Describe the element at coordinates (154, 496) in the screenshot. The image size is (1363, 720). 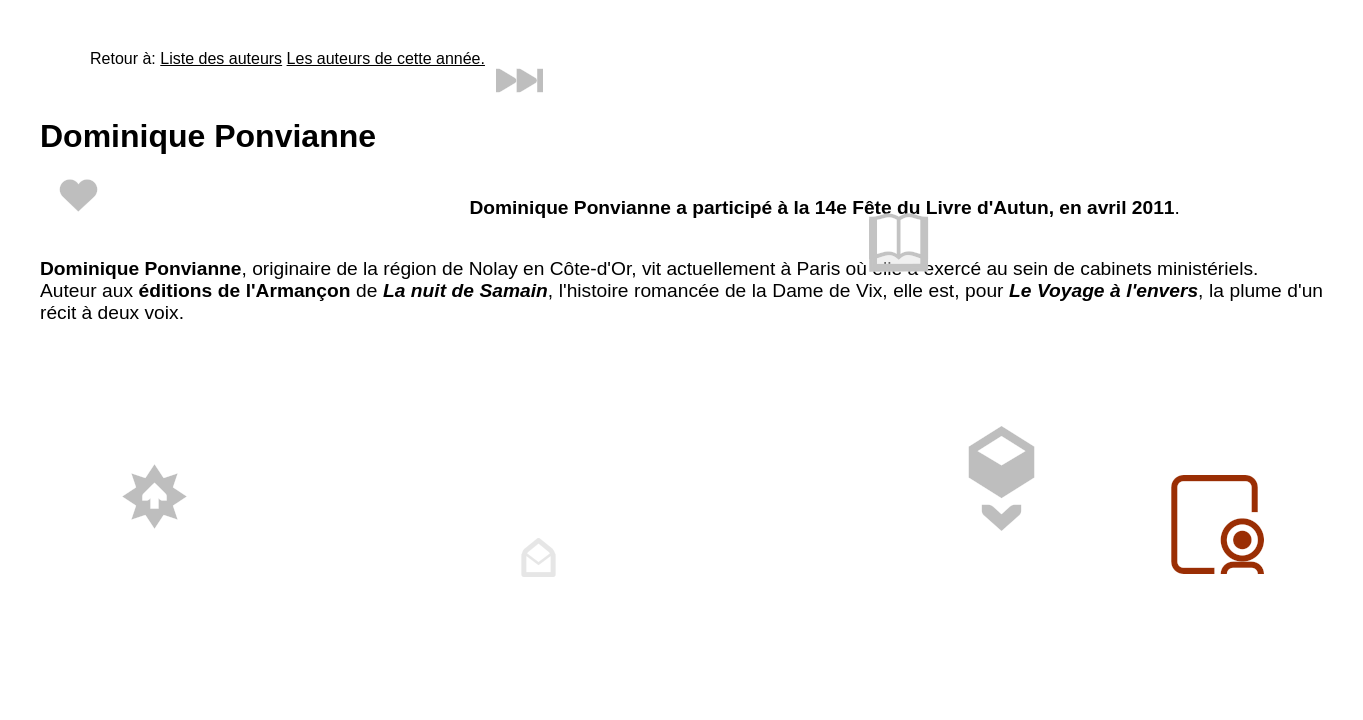
I see `indicates a software update is available` at that location.